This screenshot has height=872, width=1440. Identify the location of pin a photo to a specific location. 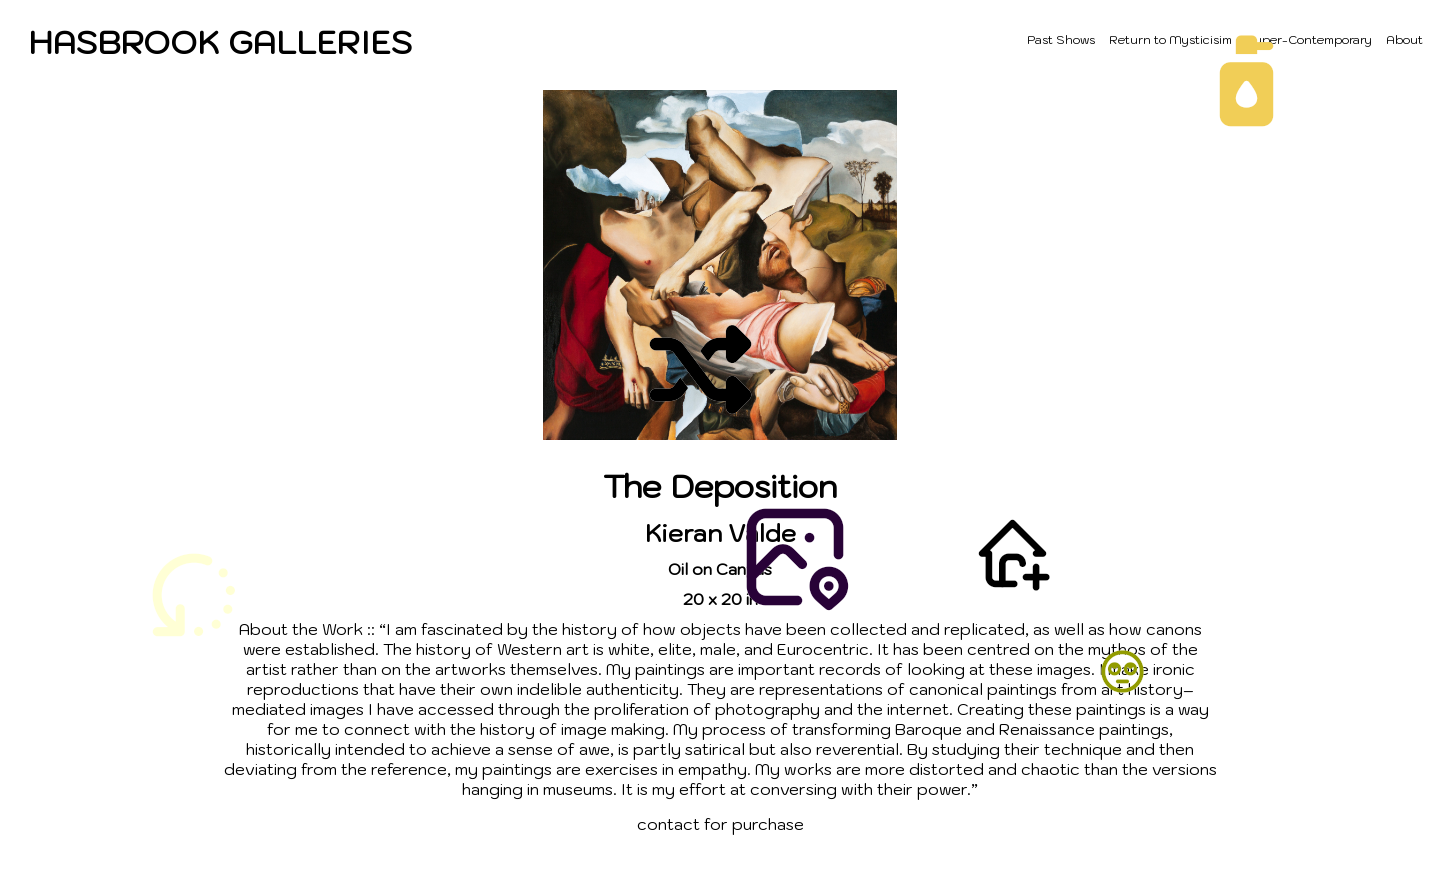
(795, 557).